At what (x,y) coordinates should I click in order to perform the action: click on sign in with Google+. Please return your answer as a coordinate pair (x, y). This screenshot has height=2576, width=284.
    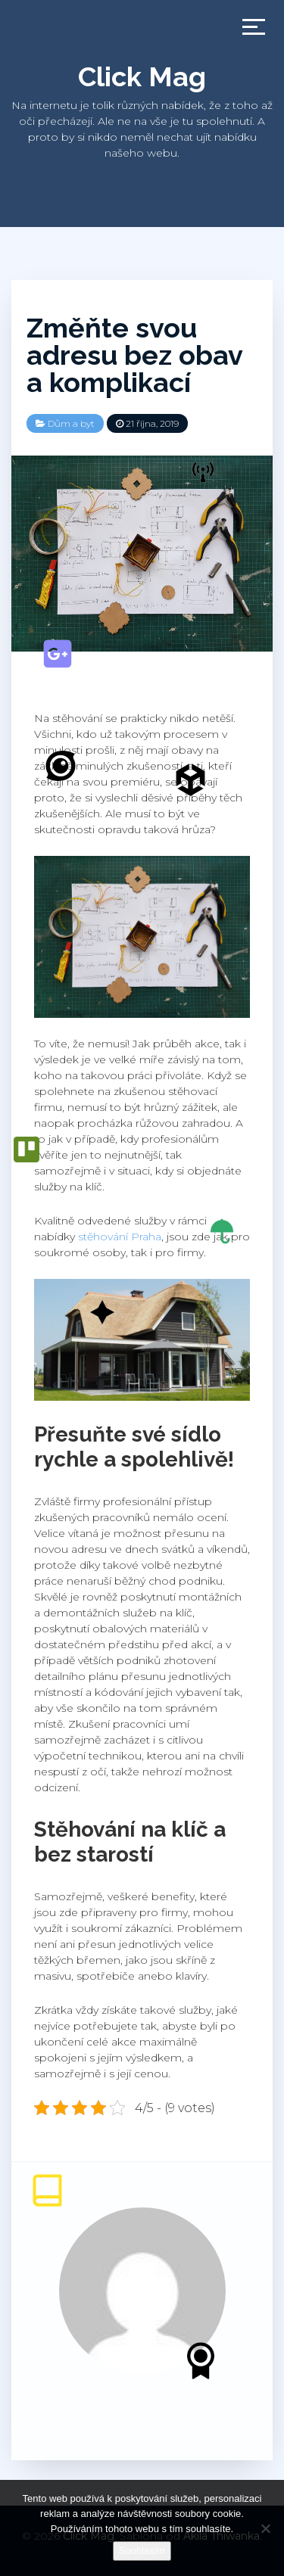
    Looking at the image, I should click on (58, 654).